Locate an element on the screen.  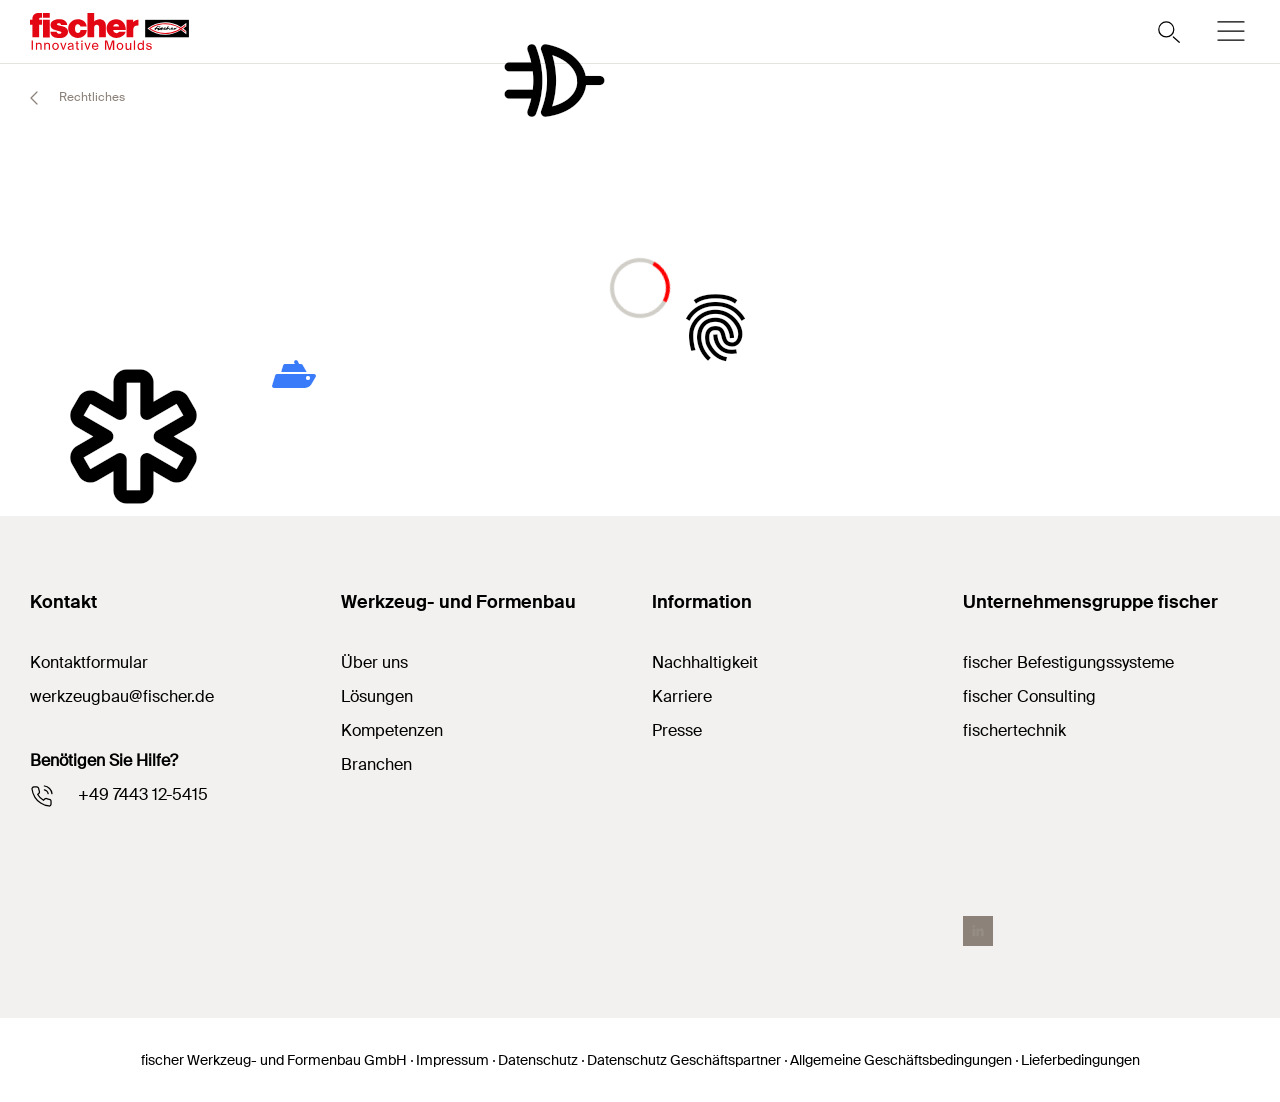
select ferry as transportation mode is located at coordinates (294, 374).